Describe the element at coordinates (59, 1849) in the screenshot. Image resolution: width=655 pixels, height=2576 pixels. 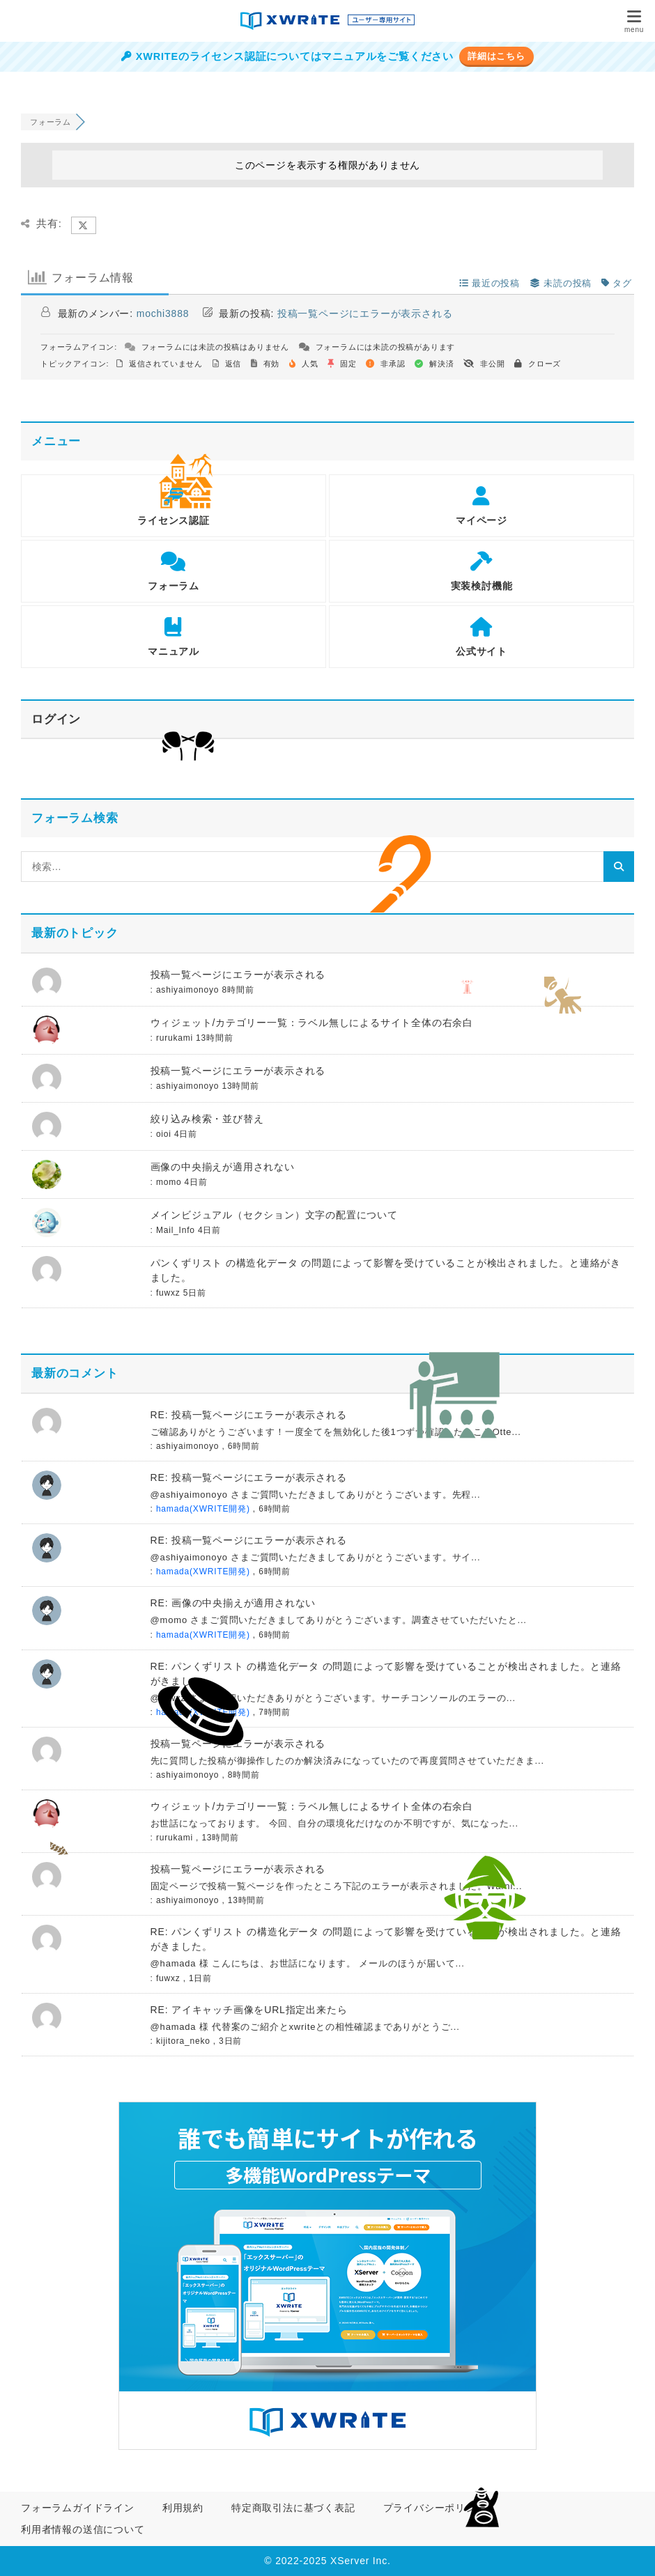
I see `indicates a zigzag or indirect path direction` at that location.